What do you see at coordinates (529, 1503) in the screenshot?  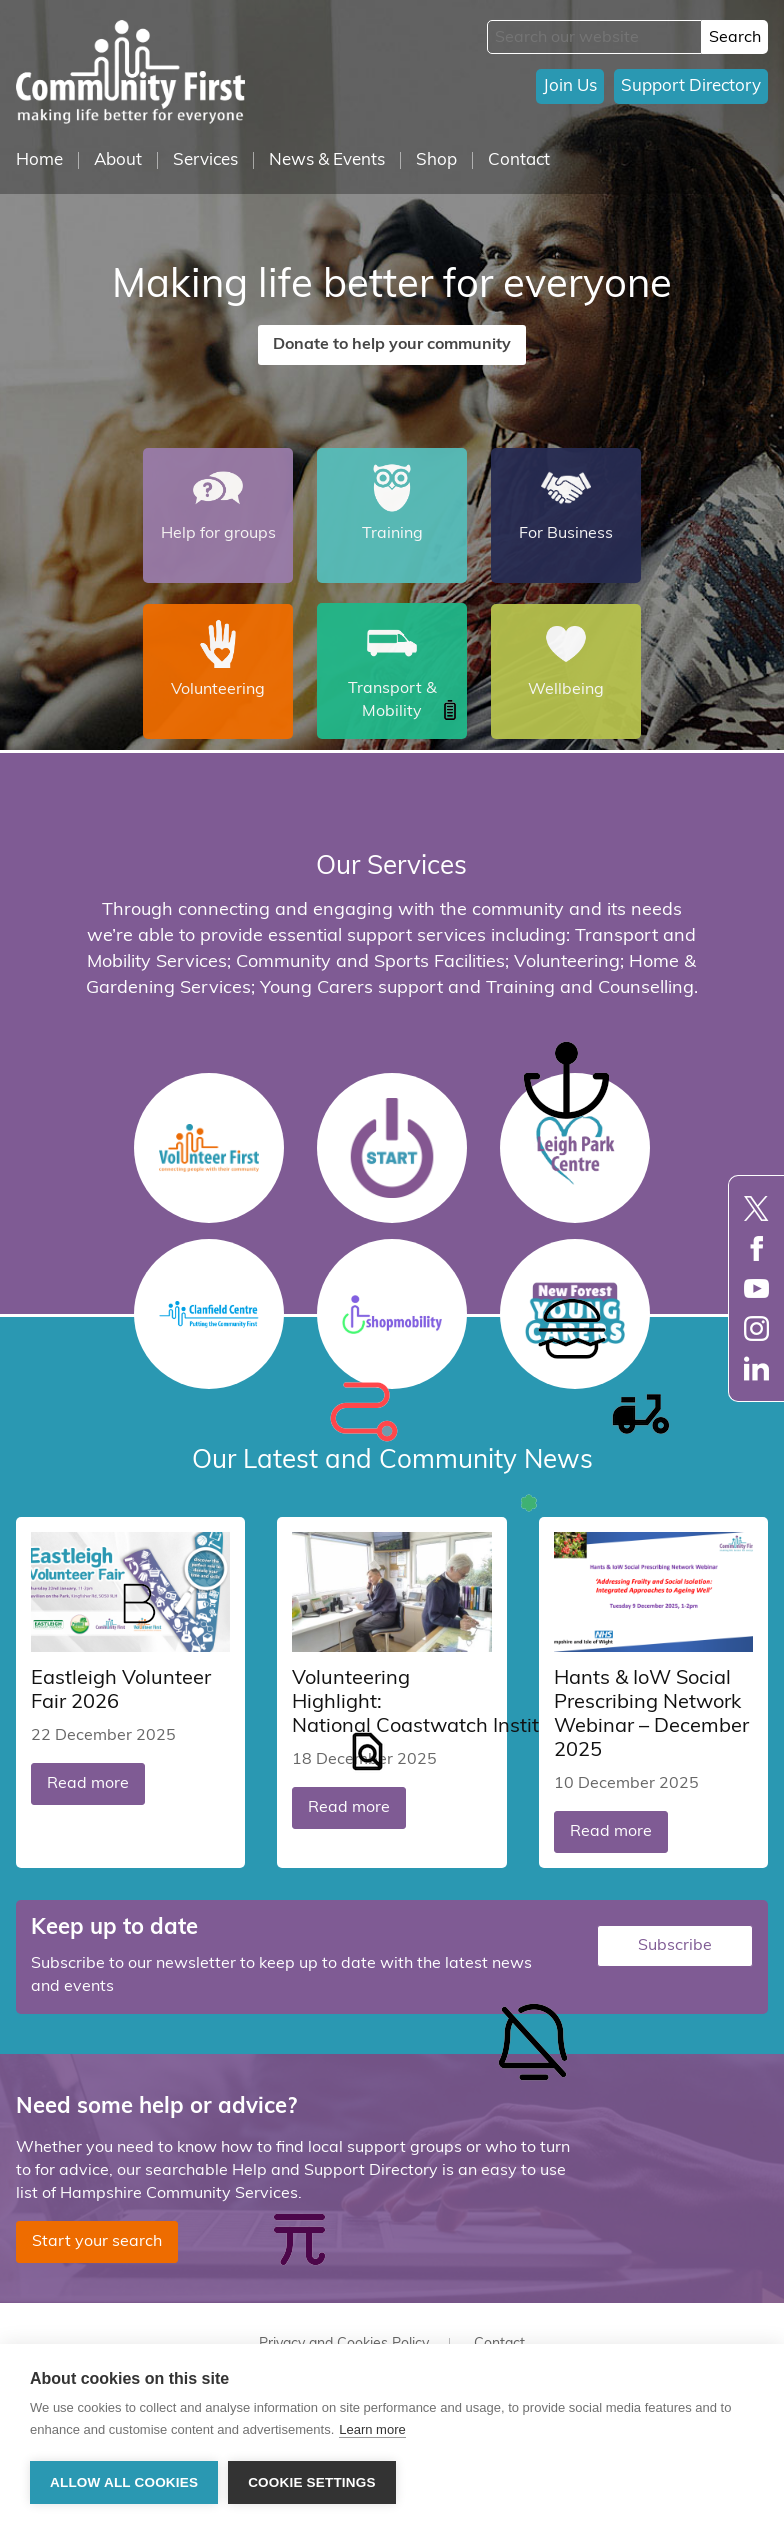 I see `indicates a michelin-starred restaurant or venue` at bounding box center [529, 1503].